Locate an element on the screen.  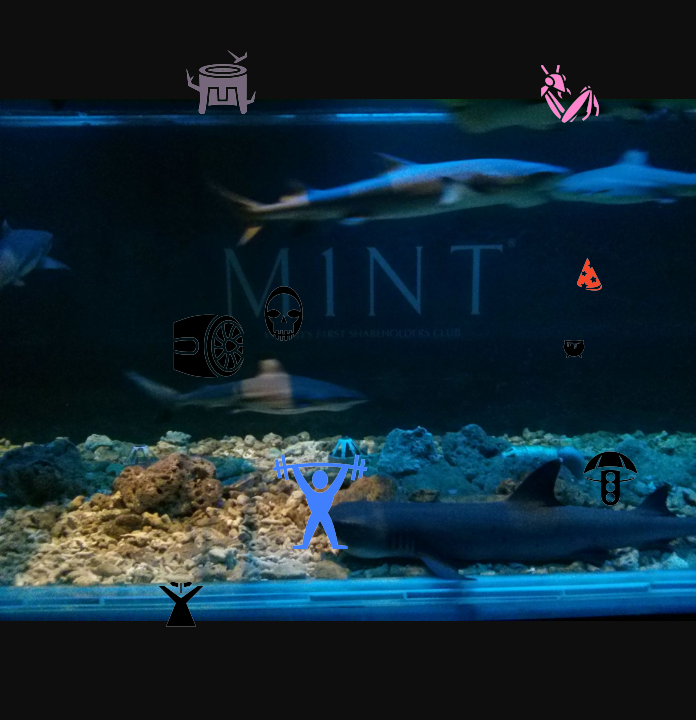
access turbine or engine controls is located at coordinates (209, 346).